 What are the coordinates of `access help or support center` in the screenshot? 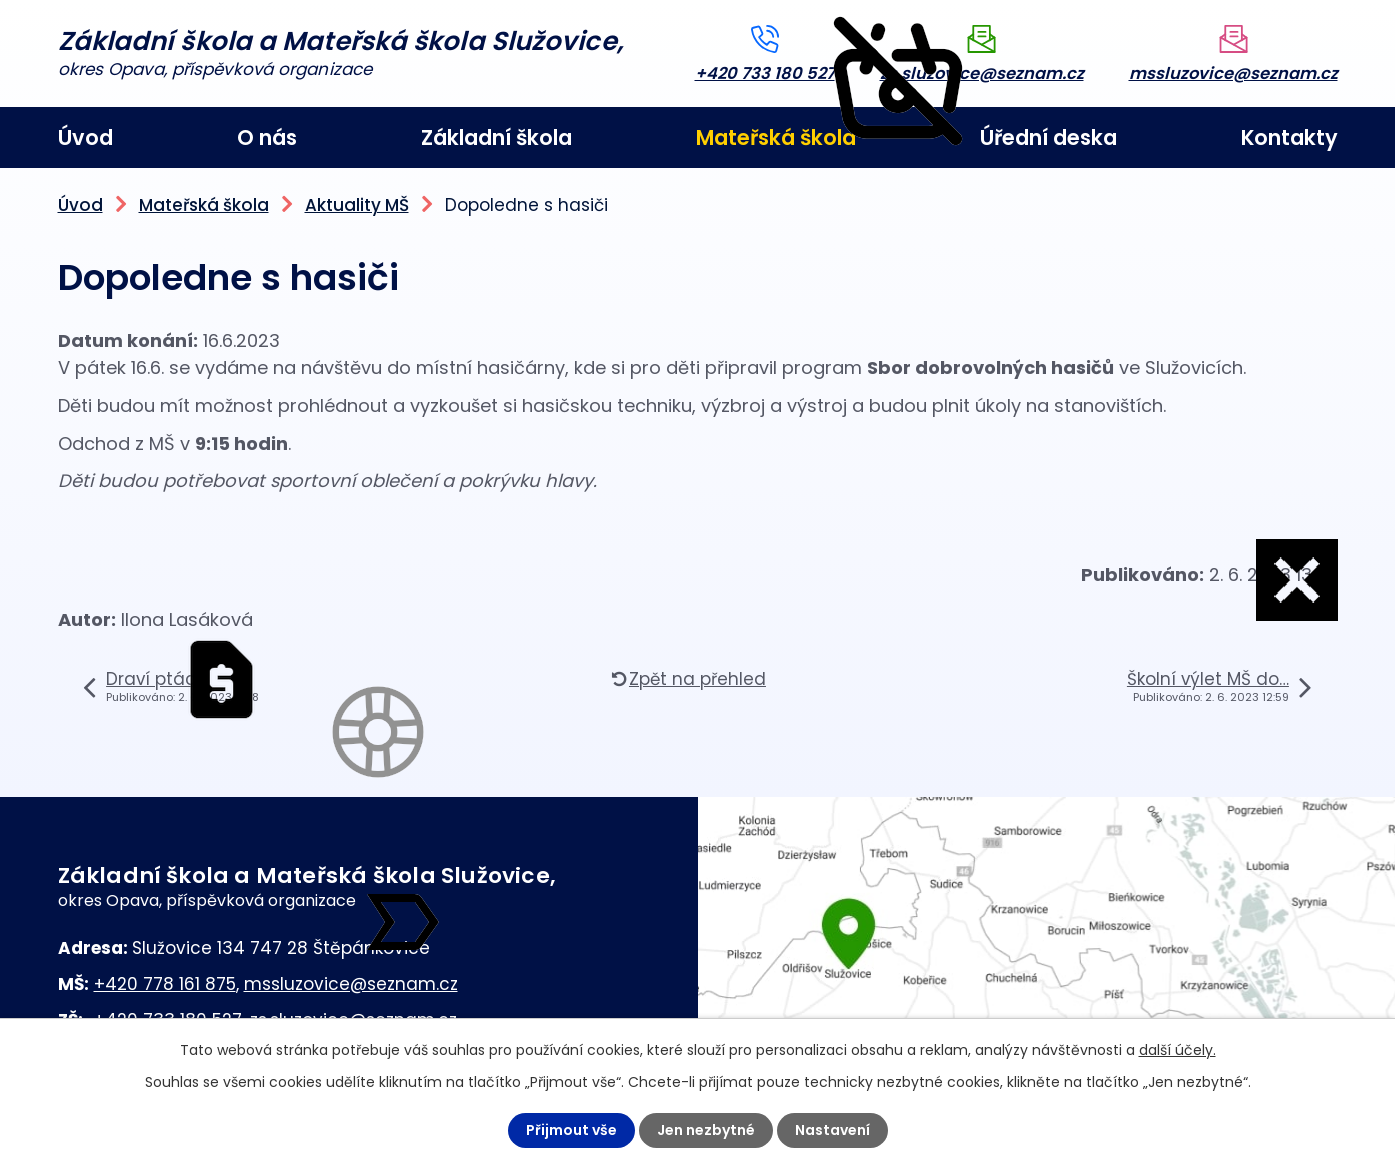 It's located at (378, 732).